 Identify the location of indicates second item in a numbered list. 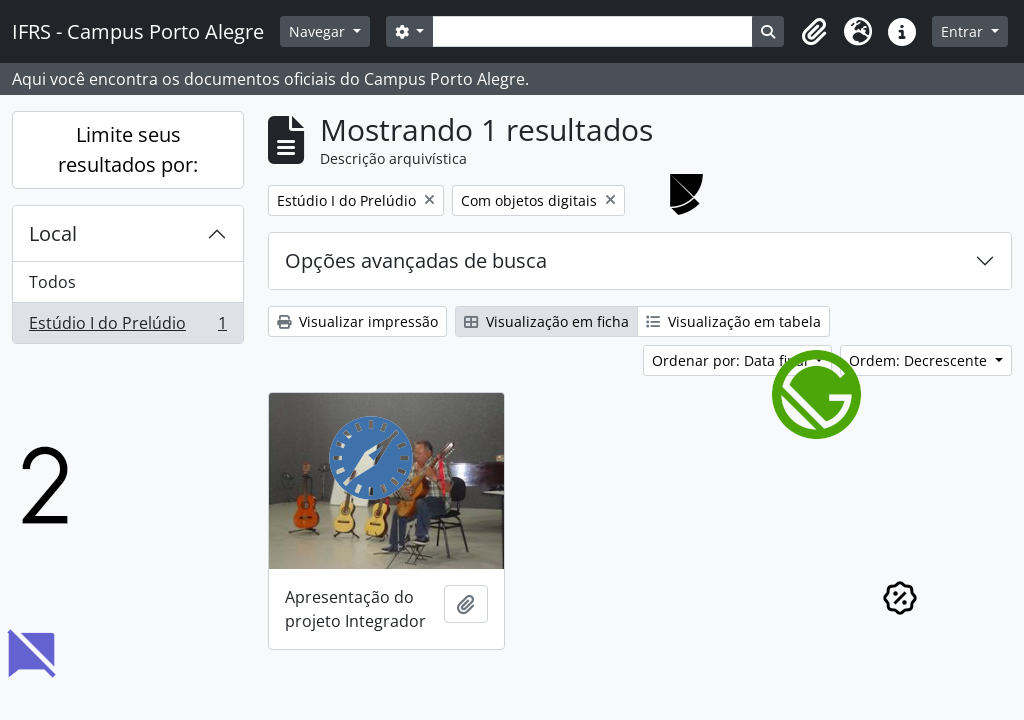
(45, 486).